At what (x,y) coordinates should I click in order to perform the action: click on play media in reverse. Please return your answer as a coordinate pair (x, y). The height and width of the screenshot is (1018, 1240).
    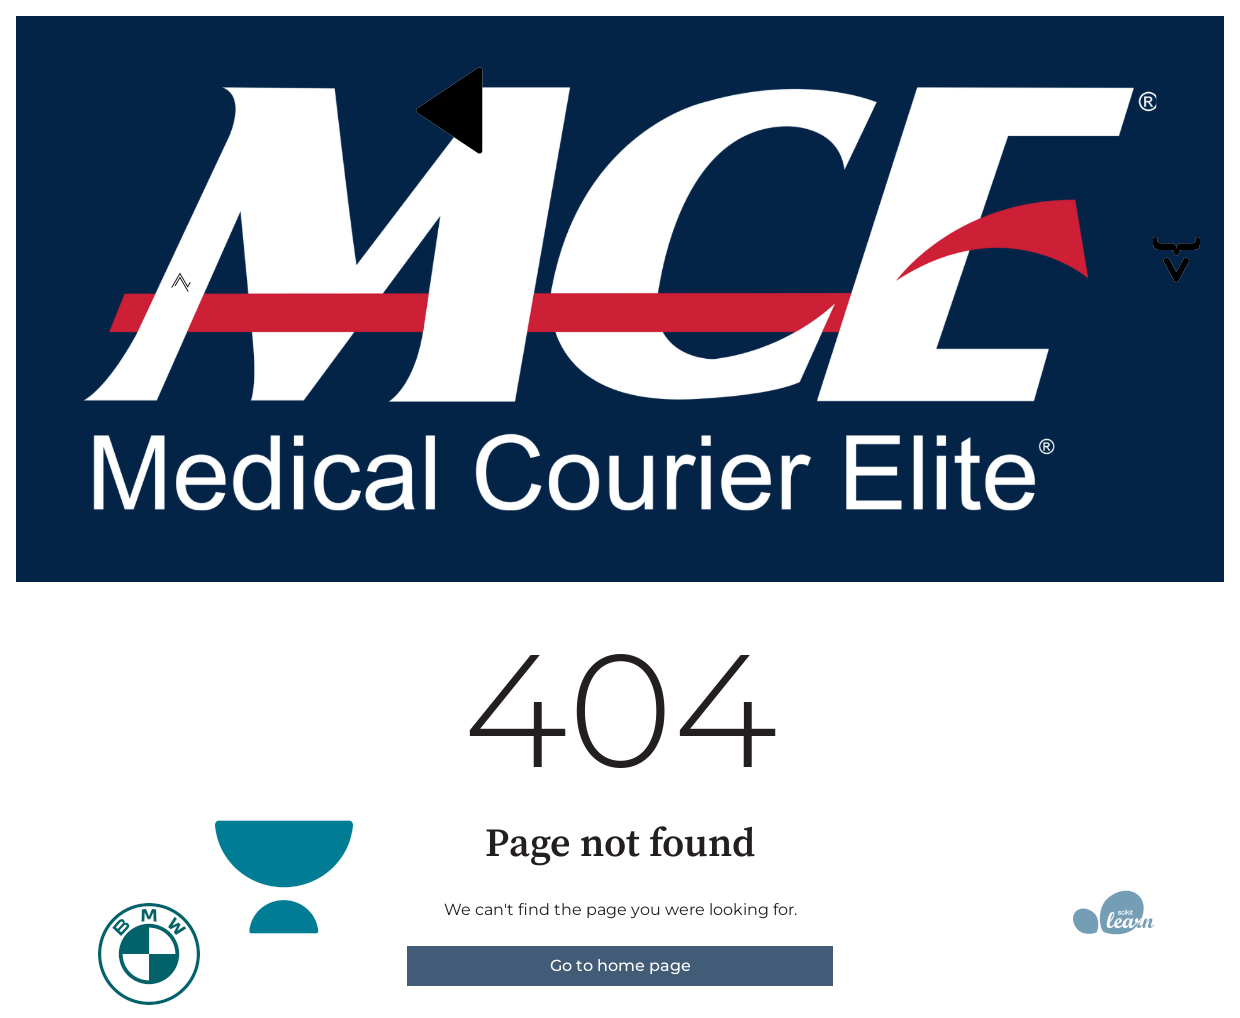
    Looking at the image, I should click on (459, 110).